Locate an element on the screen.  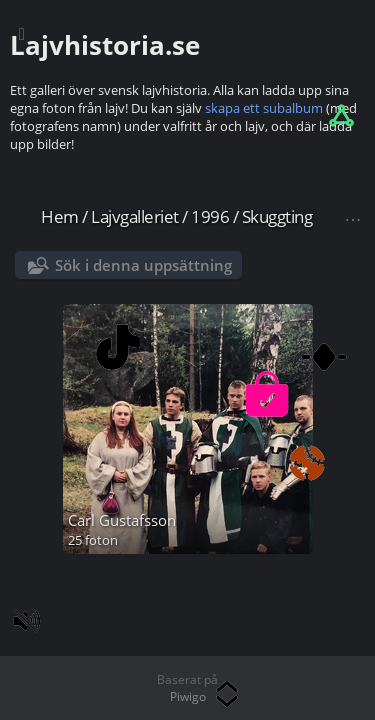
view ring network topology is located at coordinates (341, 115).